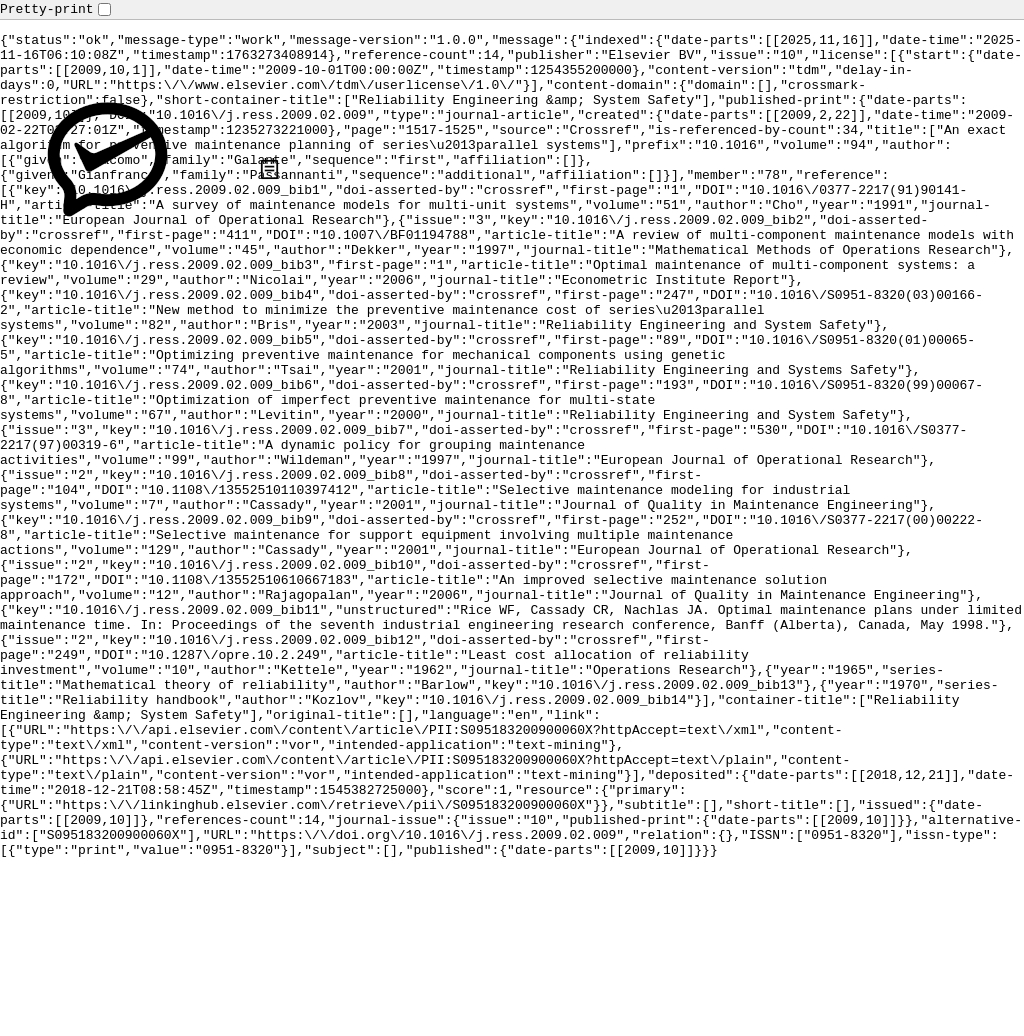 Image resolution: width=1024 pixels, height=1036 pixels. I want to click on pay with WeChat Pay, so click(107, 155).